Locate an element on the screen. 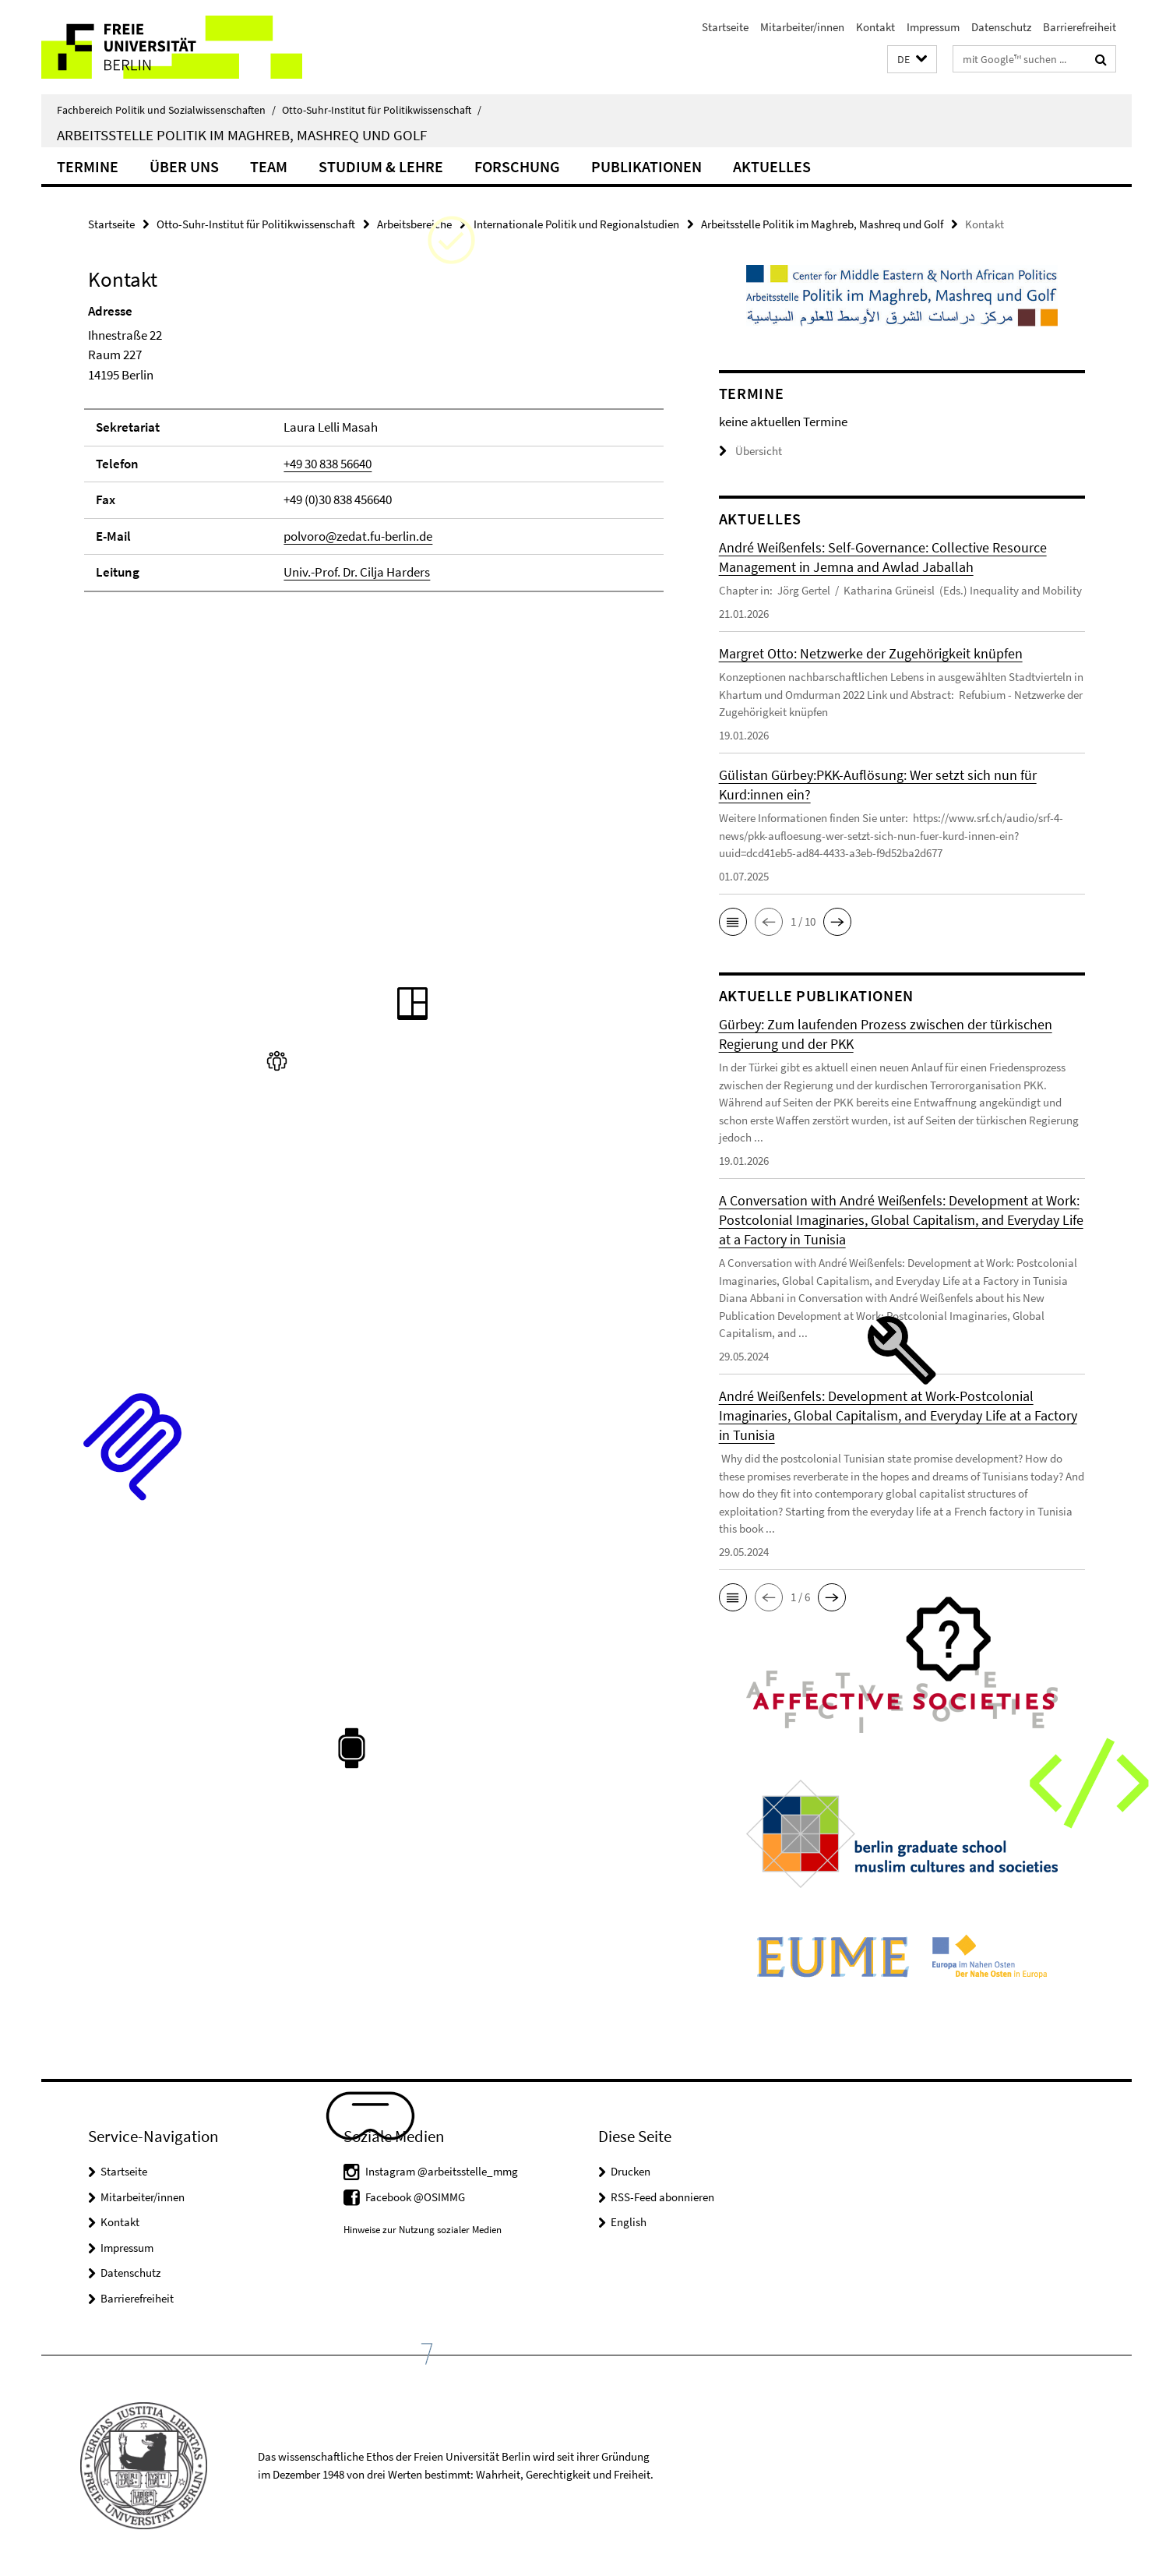 This screenshot has height=2576, width=1173. view organization members is located at coordinates (277, 1060).